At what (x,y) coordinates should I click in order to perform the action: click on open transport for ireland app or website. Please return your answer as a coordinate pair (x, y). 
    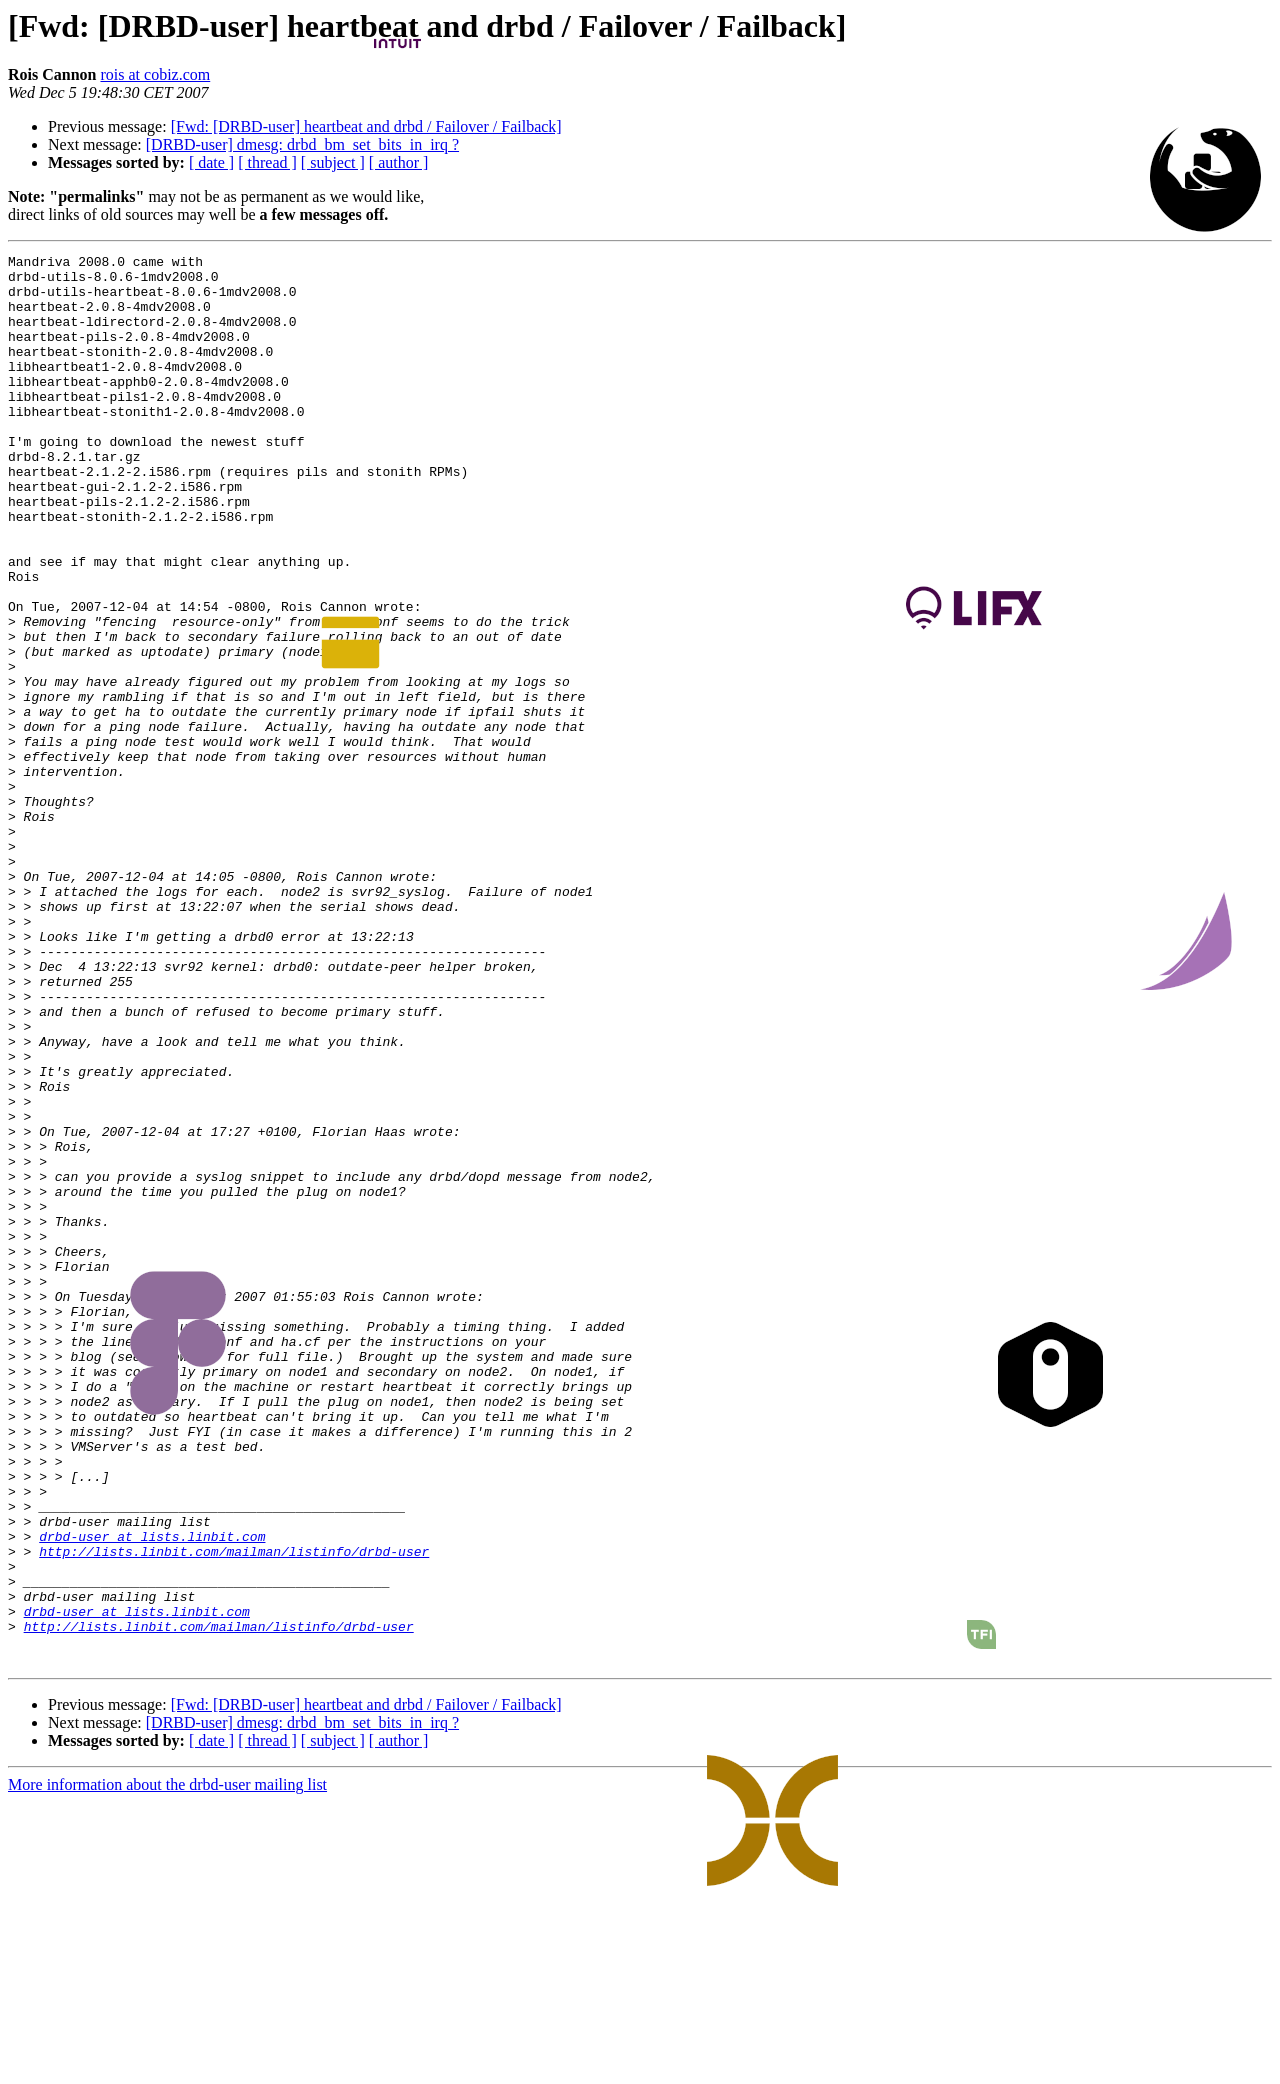
    Looking at the image, I should click on (981, 1634).